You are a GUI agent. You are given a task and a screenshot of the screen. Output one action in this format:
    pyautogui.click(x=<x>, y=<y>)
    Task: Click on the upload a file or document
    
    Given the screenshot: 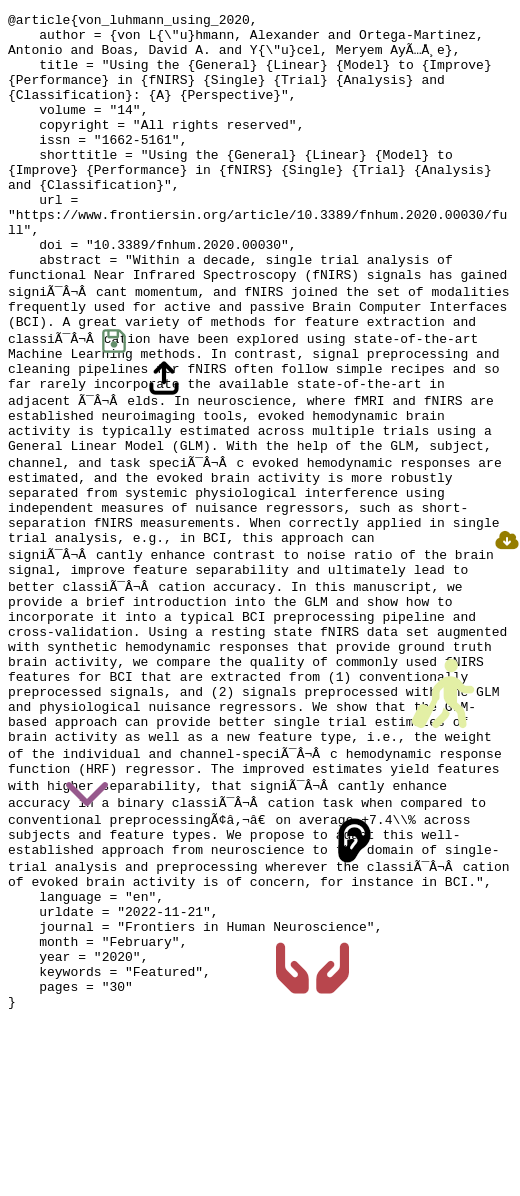 What is the action you would take?
    pyautogui.click(x=164, y=378)
    